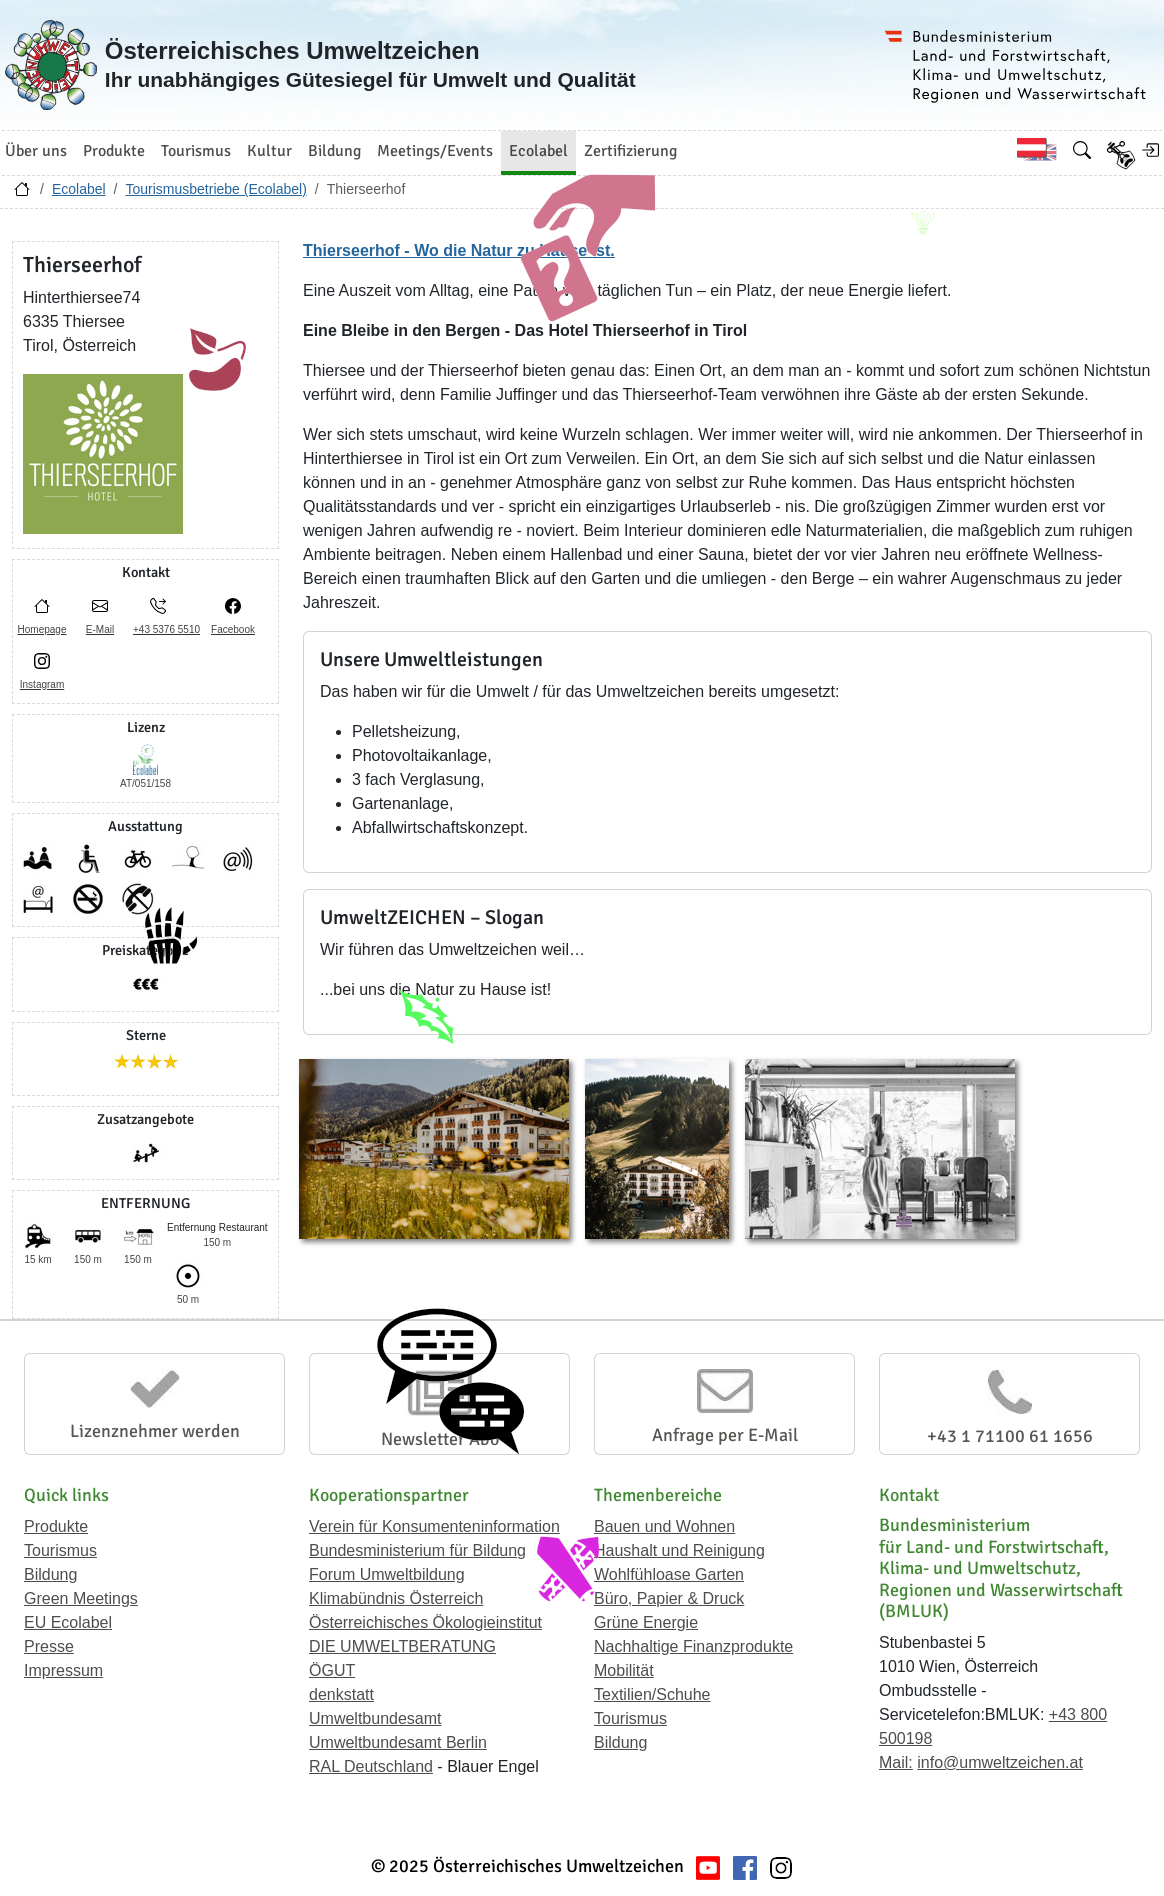  I want to click on use a madness potion on your character, so click(1121, 155).